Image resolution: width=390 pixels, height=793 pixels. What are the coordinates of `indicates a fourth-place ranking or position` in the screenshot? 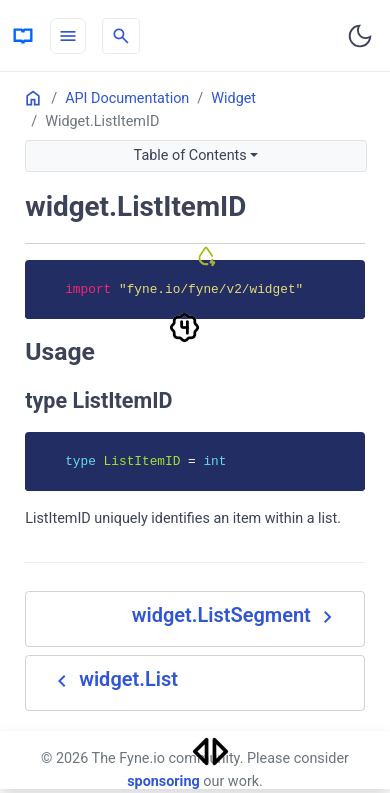 It's located at (184, 327).